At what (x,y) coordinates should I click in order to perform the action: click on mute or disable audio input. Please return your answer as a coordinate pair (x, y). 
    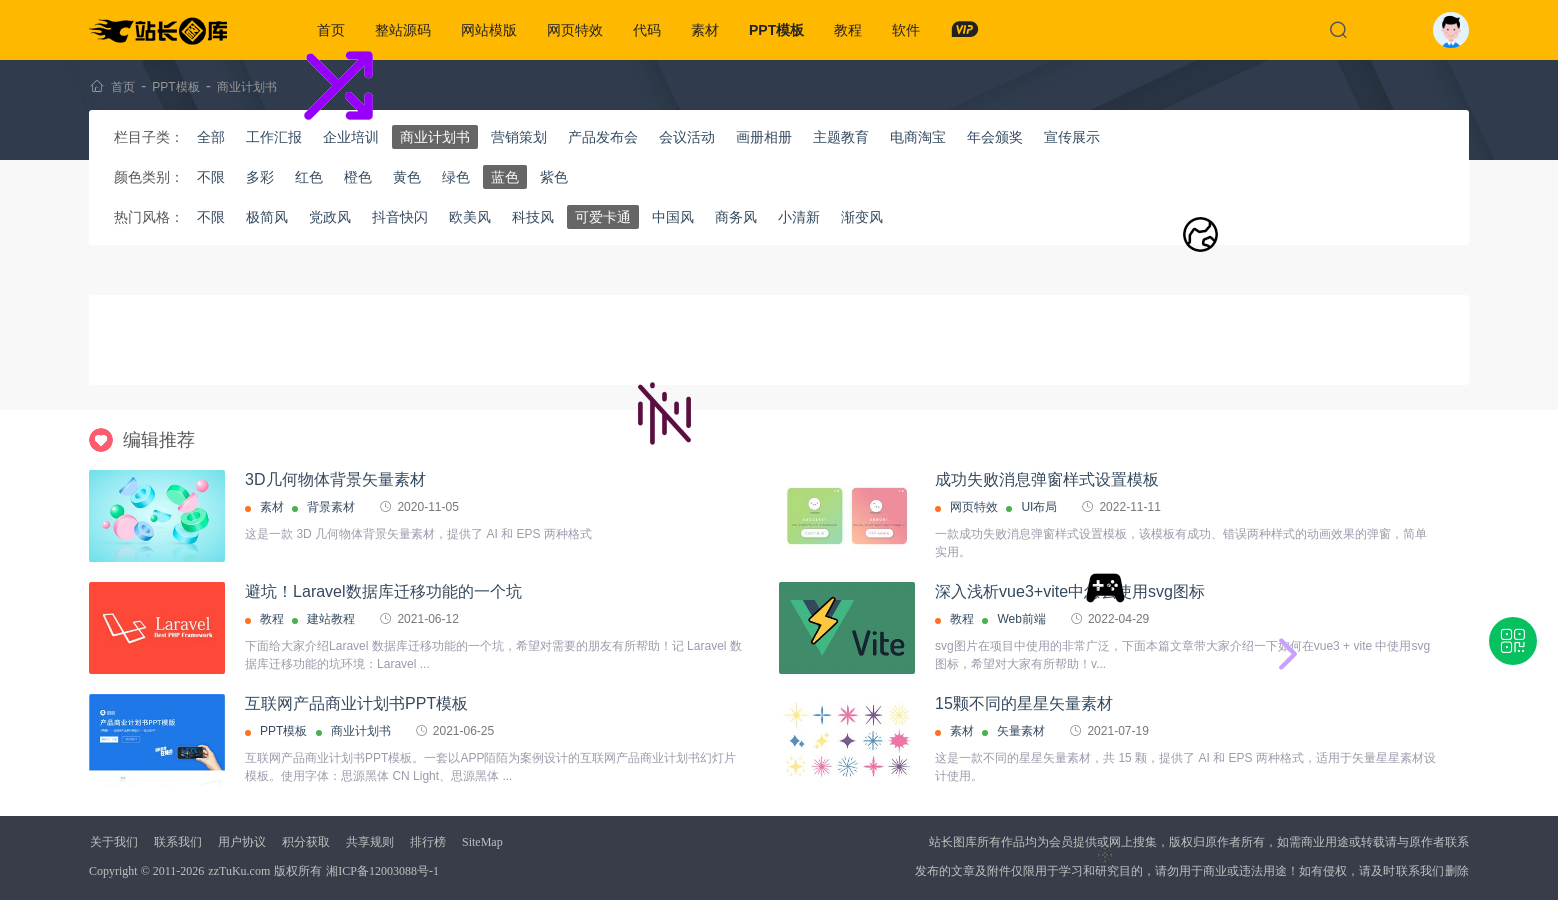
    Looking at the image, I should click on (664, 413).